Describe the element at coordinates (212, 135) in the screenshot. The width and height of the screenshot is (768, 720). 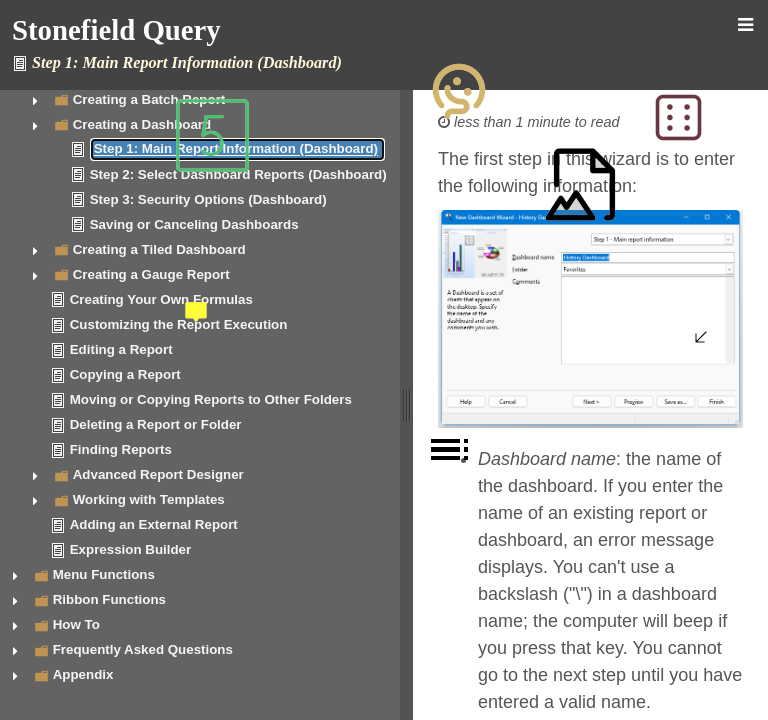
I see `select or navigate to item number five` at that location.